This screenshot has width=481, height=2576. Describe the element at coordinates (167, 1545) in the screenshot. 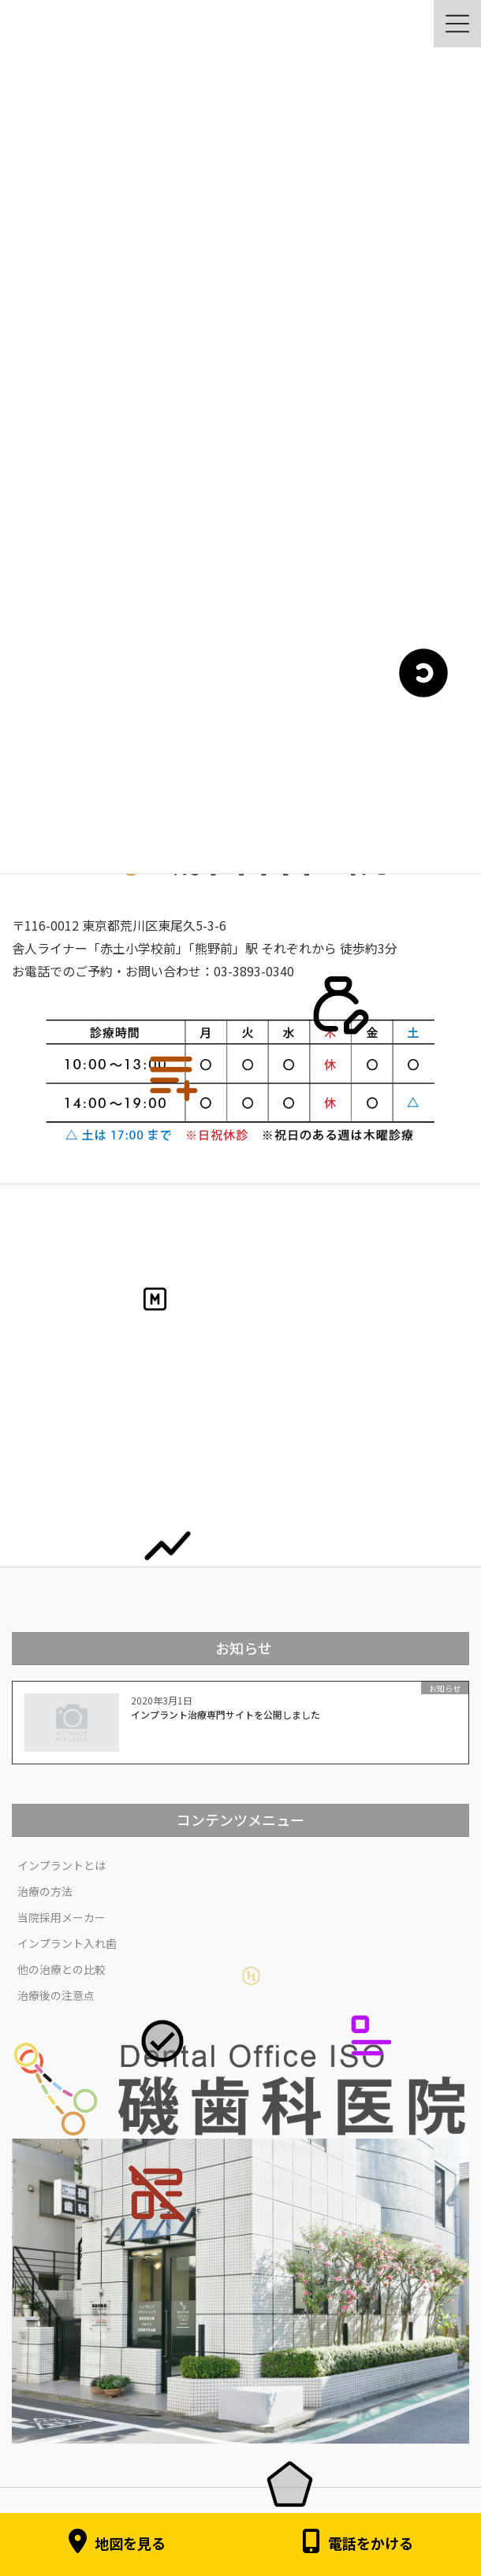

I see `view analytics or statistics` at that location.